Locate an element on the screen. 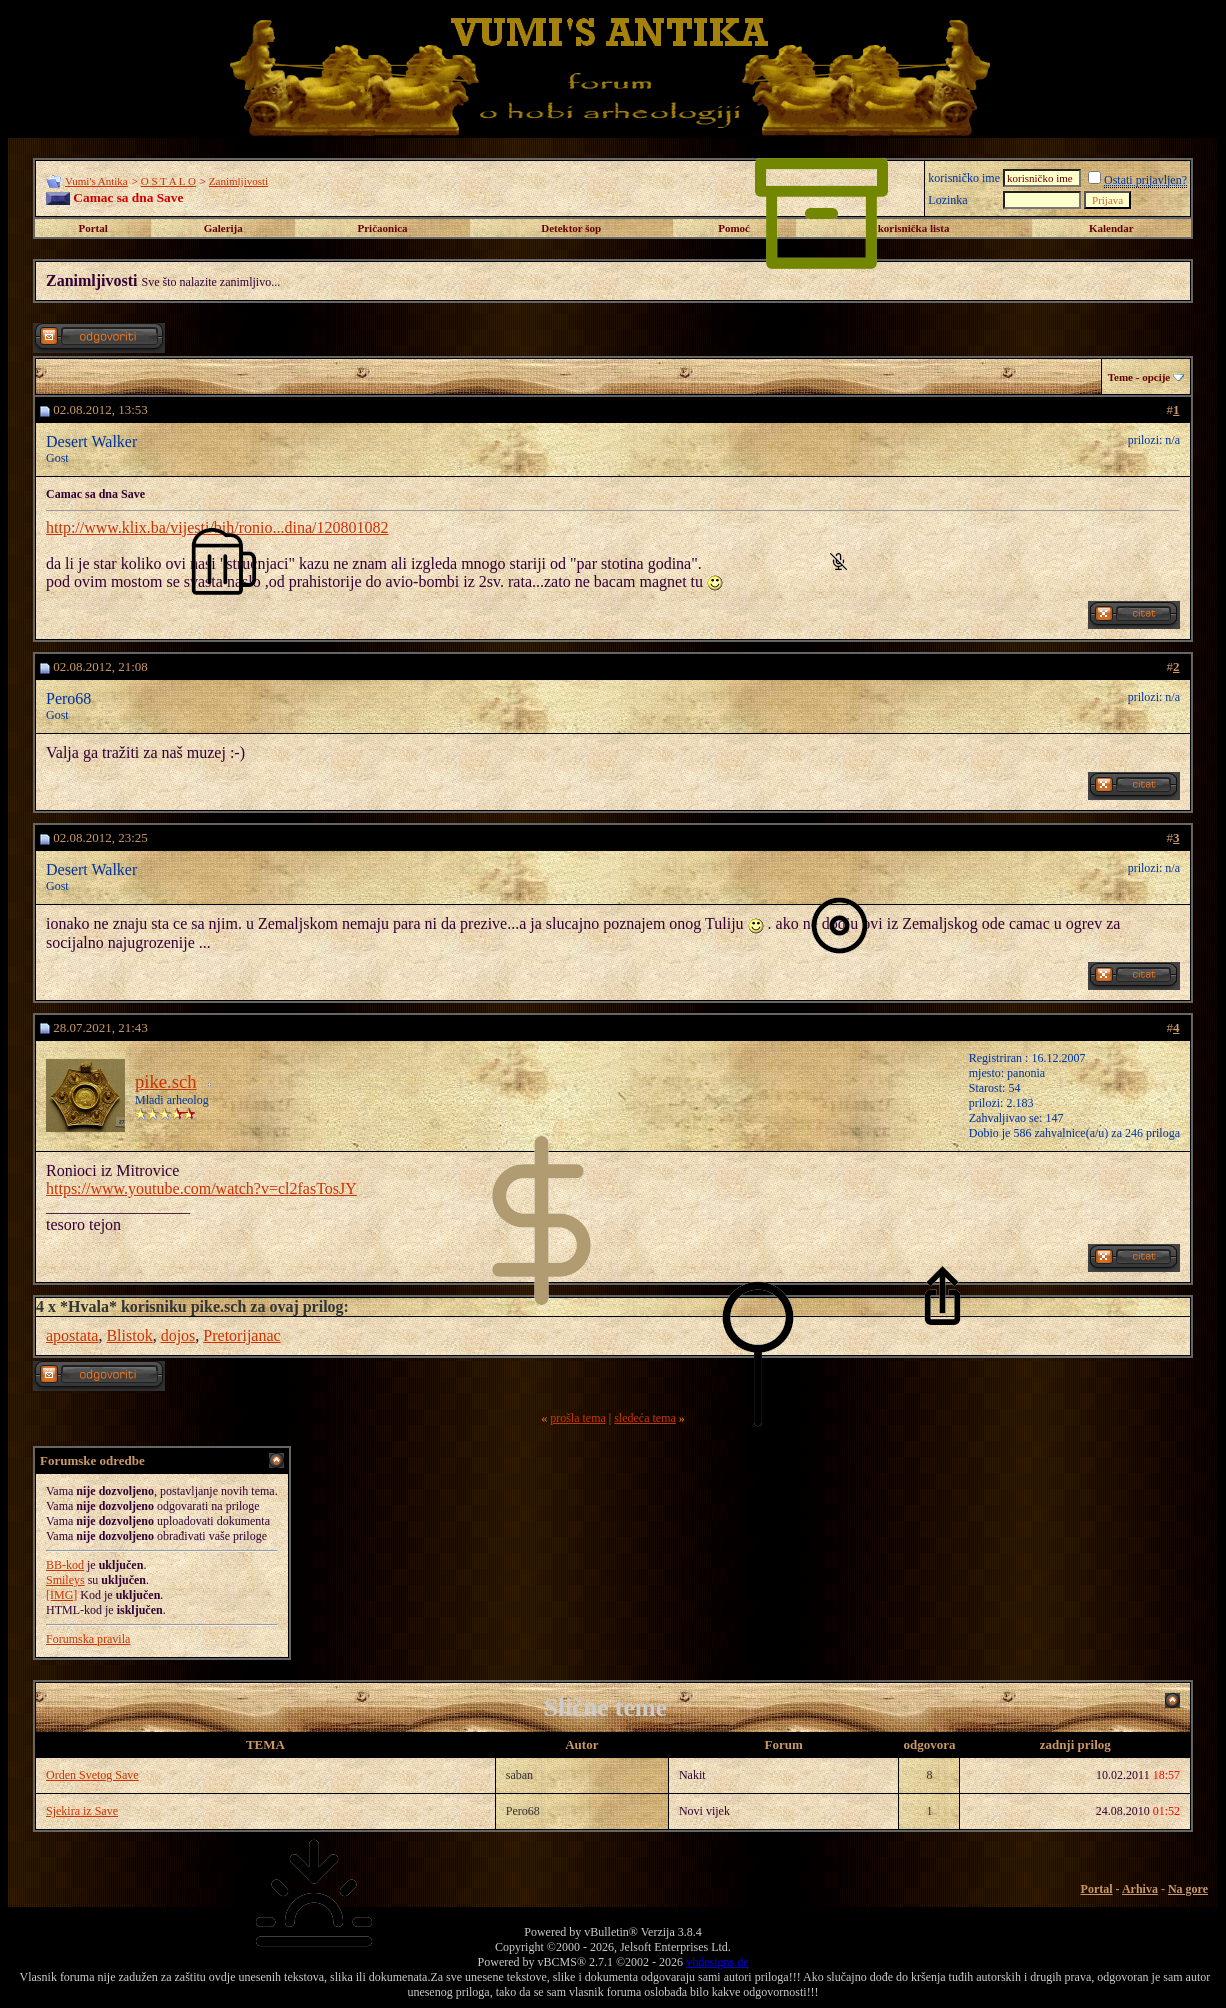 The width and height of the screenshot is (1226, 2008). view nearby bars or breweries is located at coordinates (220, 564).